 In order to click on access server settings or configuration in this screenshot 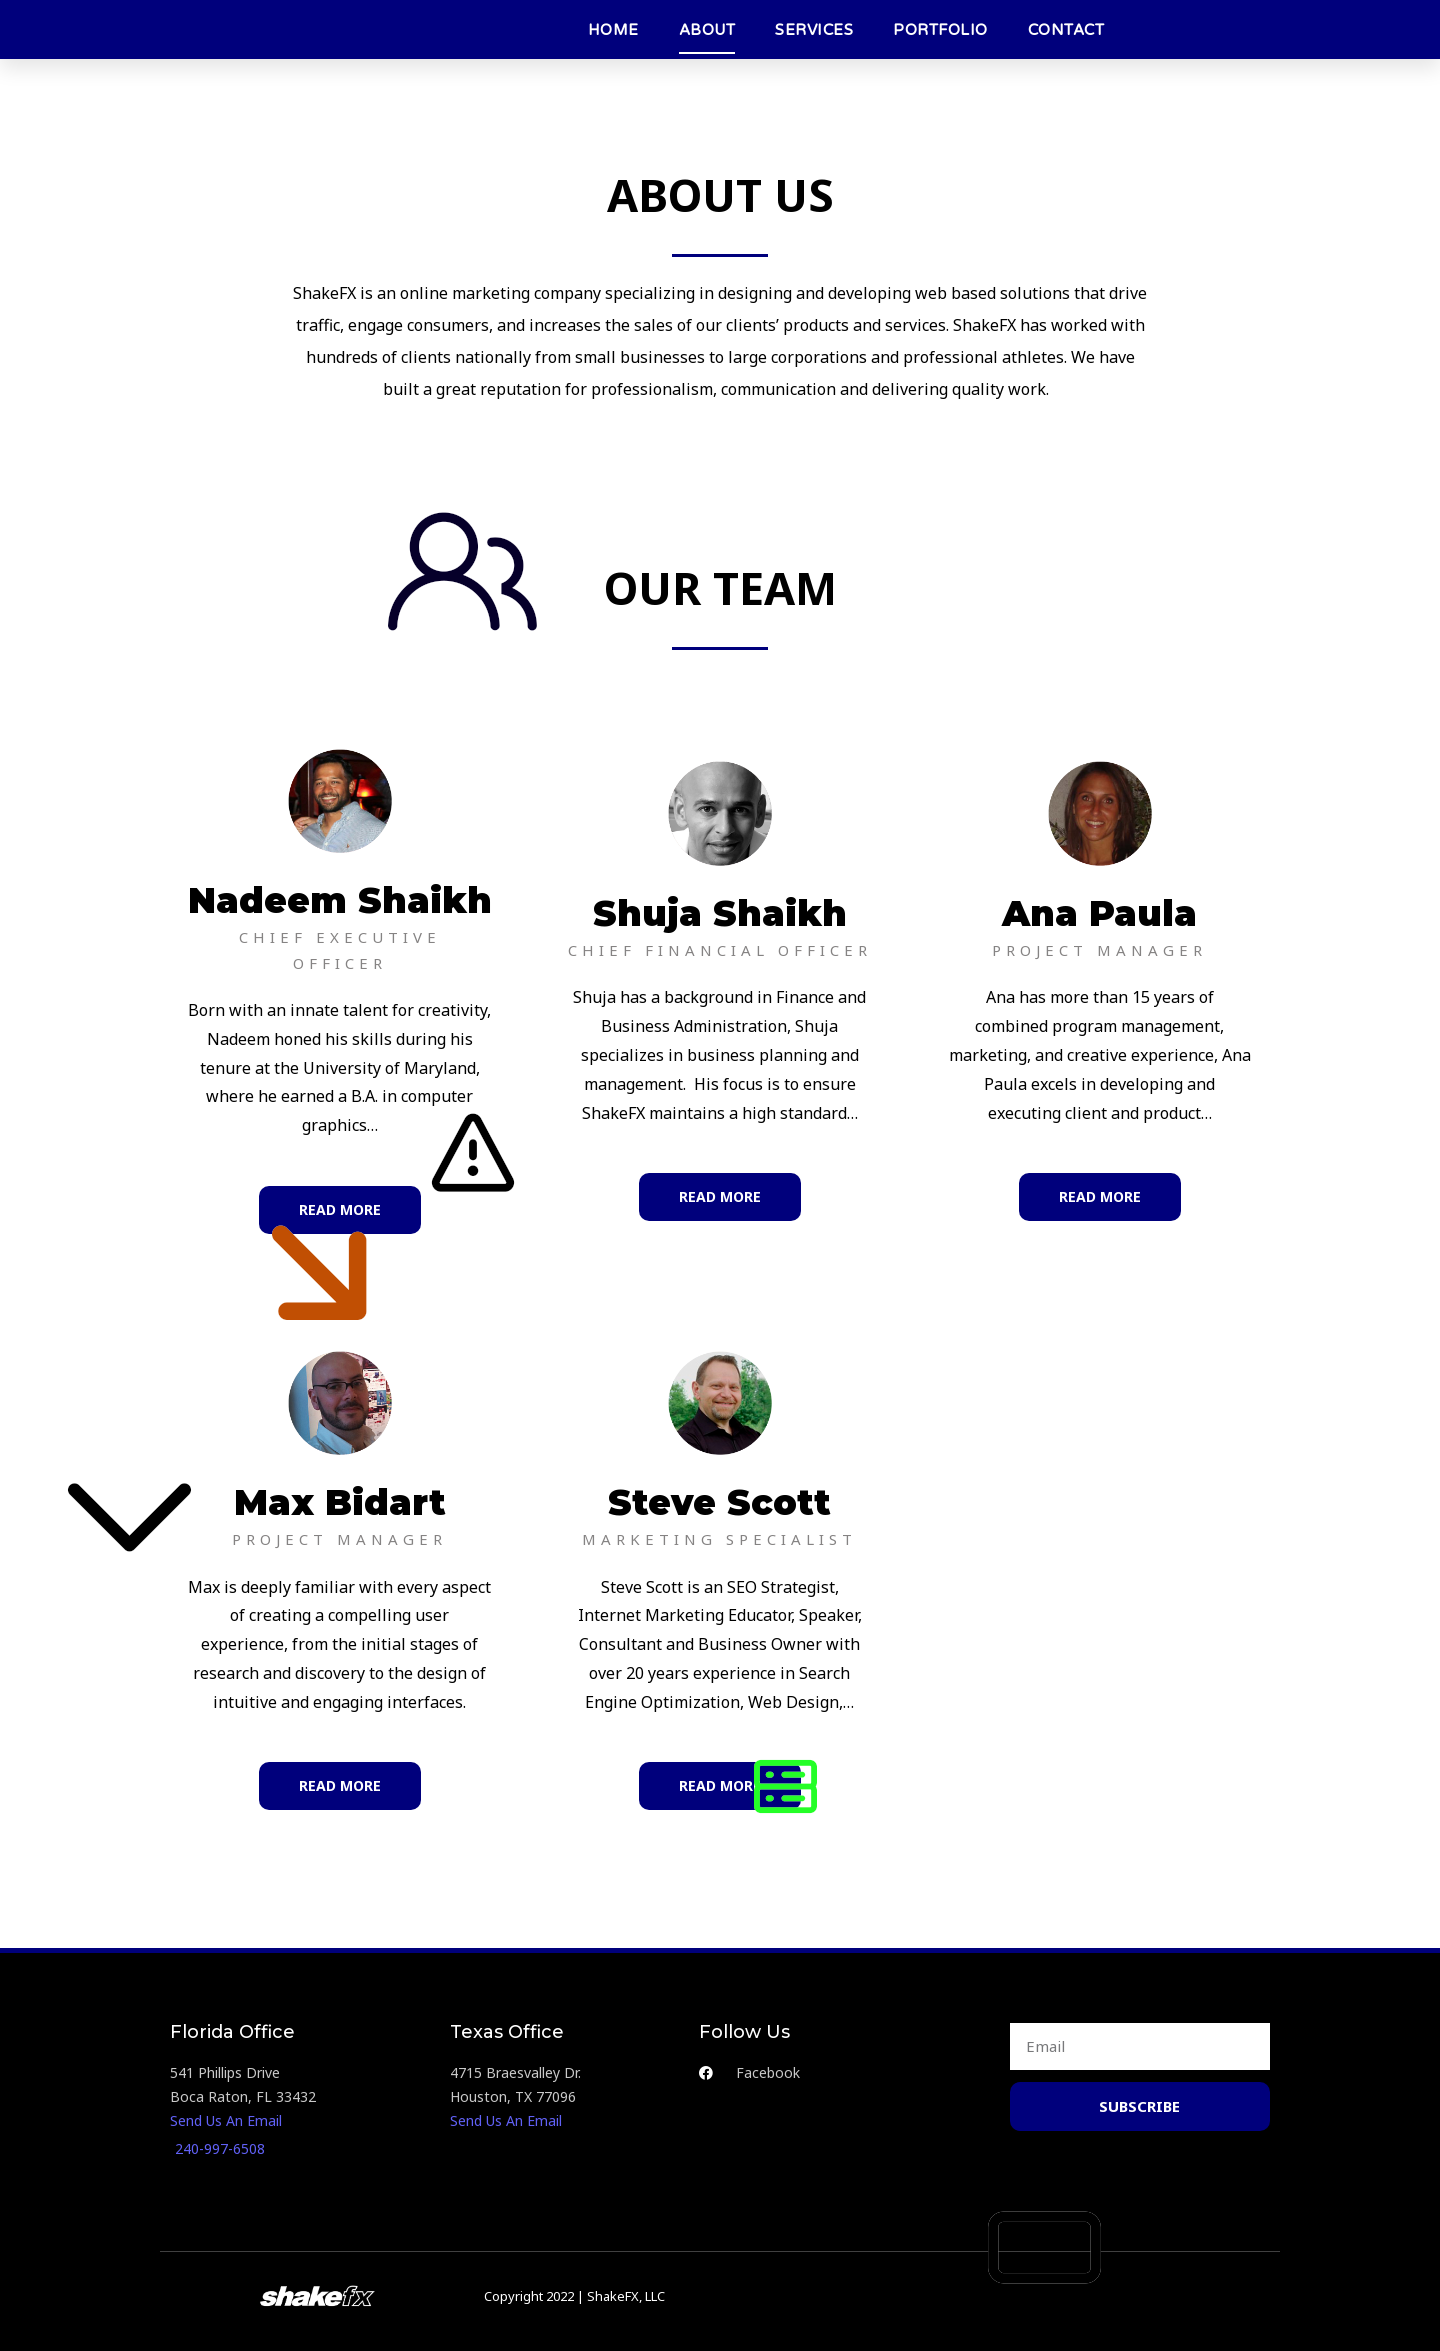, I will do `click(785, 1787)`.